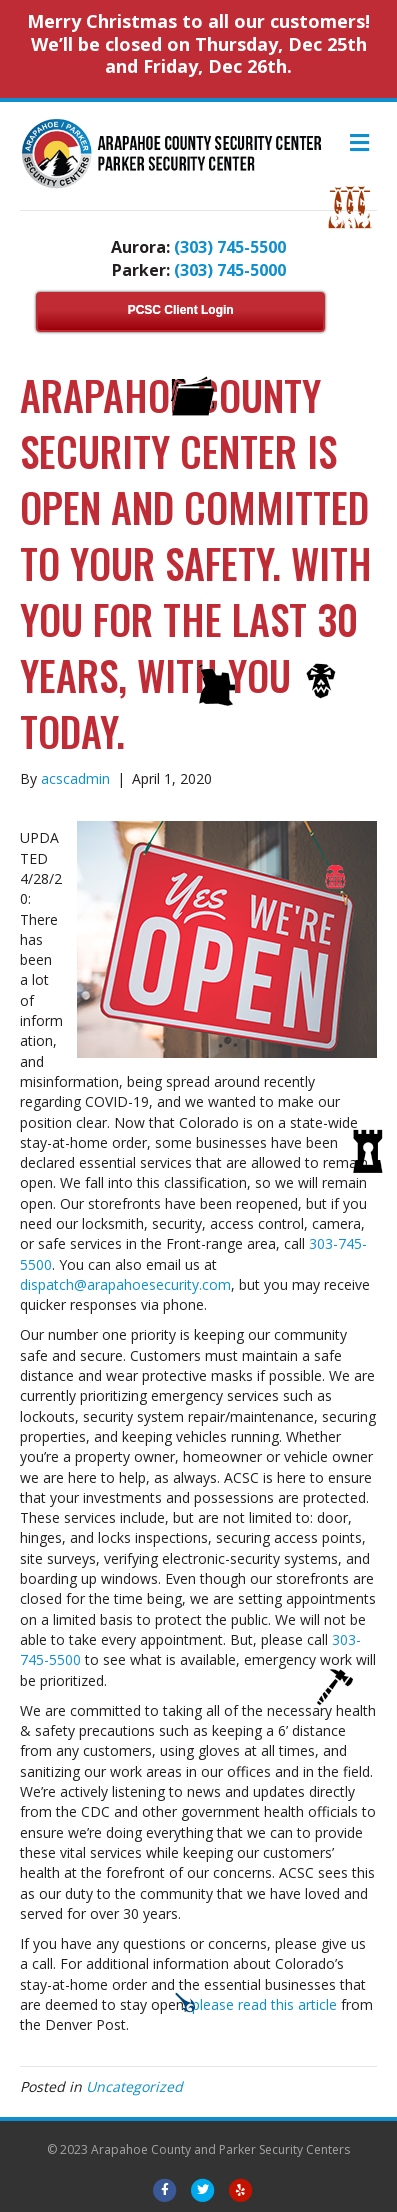 Image resolution: width=397 pixels, height=2212 pixels. What do you see at coordinates (185, 2002) in the screenshot?
I see `cast a fire spell or ability` at bounding box center [185, 2002].